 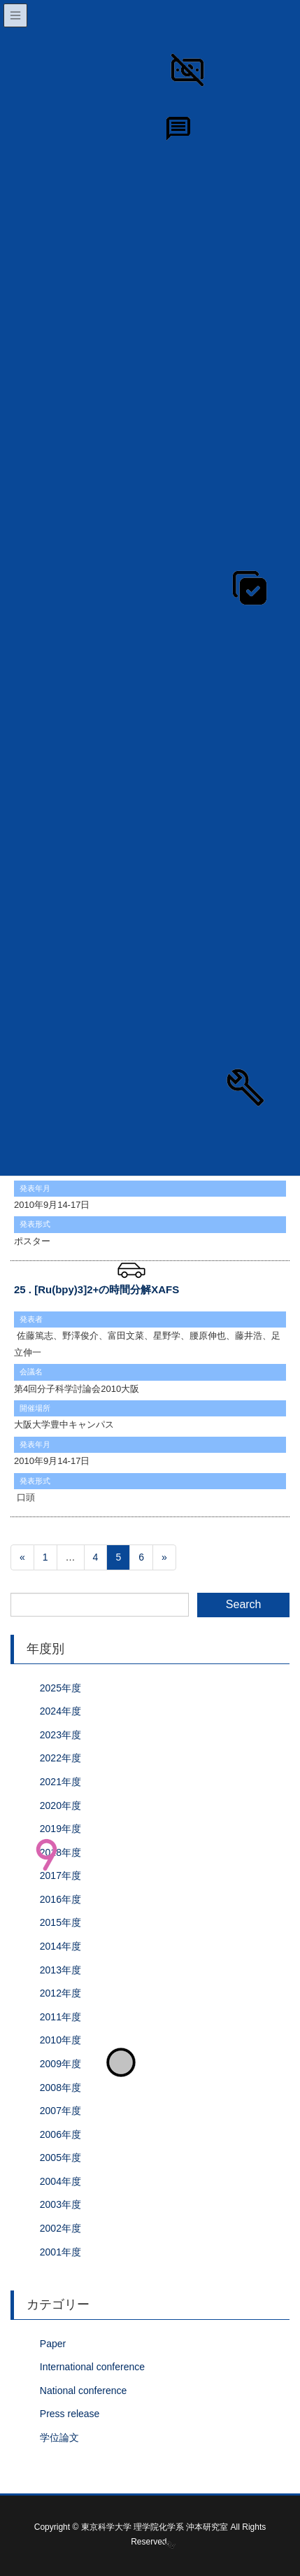 What do you see at coordinates (250, 588) in the screenshot?
I see `content copied to clipboard successfully` at bounding box center [250, 588].